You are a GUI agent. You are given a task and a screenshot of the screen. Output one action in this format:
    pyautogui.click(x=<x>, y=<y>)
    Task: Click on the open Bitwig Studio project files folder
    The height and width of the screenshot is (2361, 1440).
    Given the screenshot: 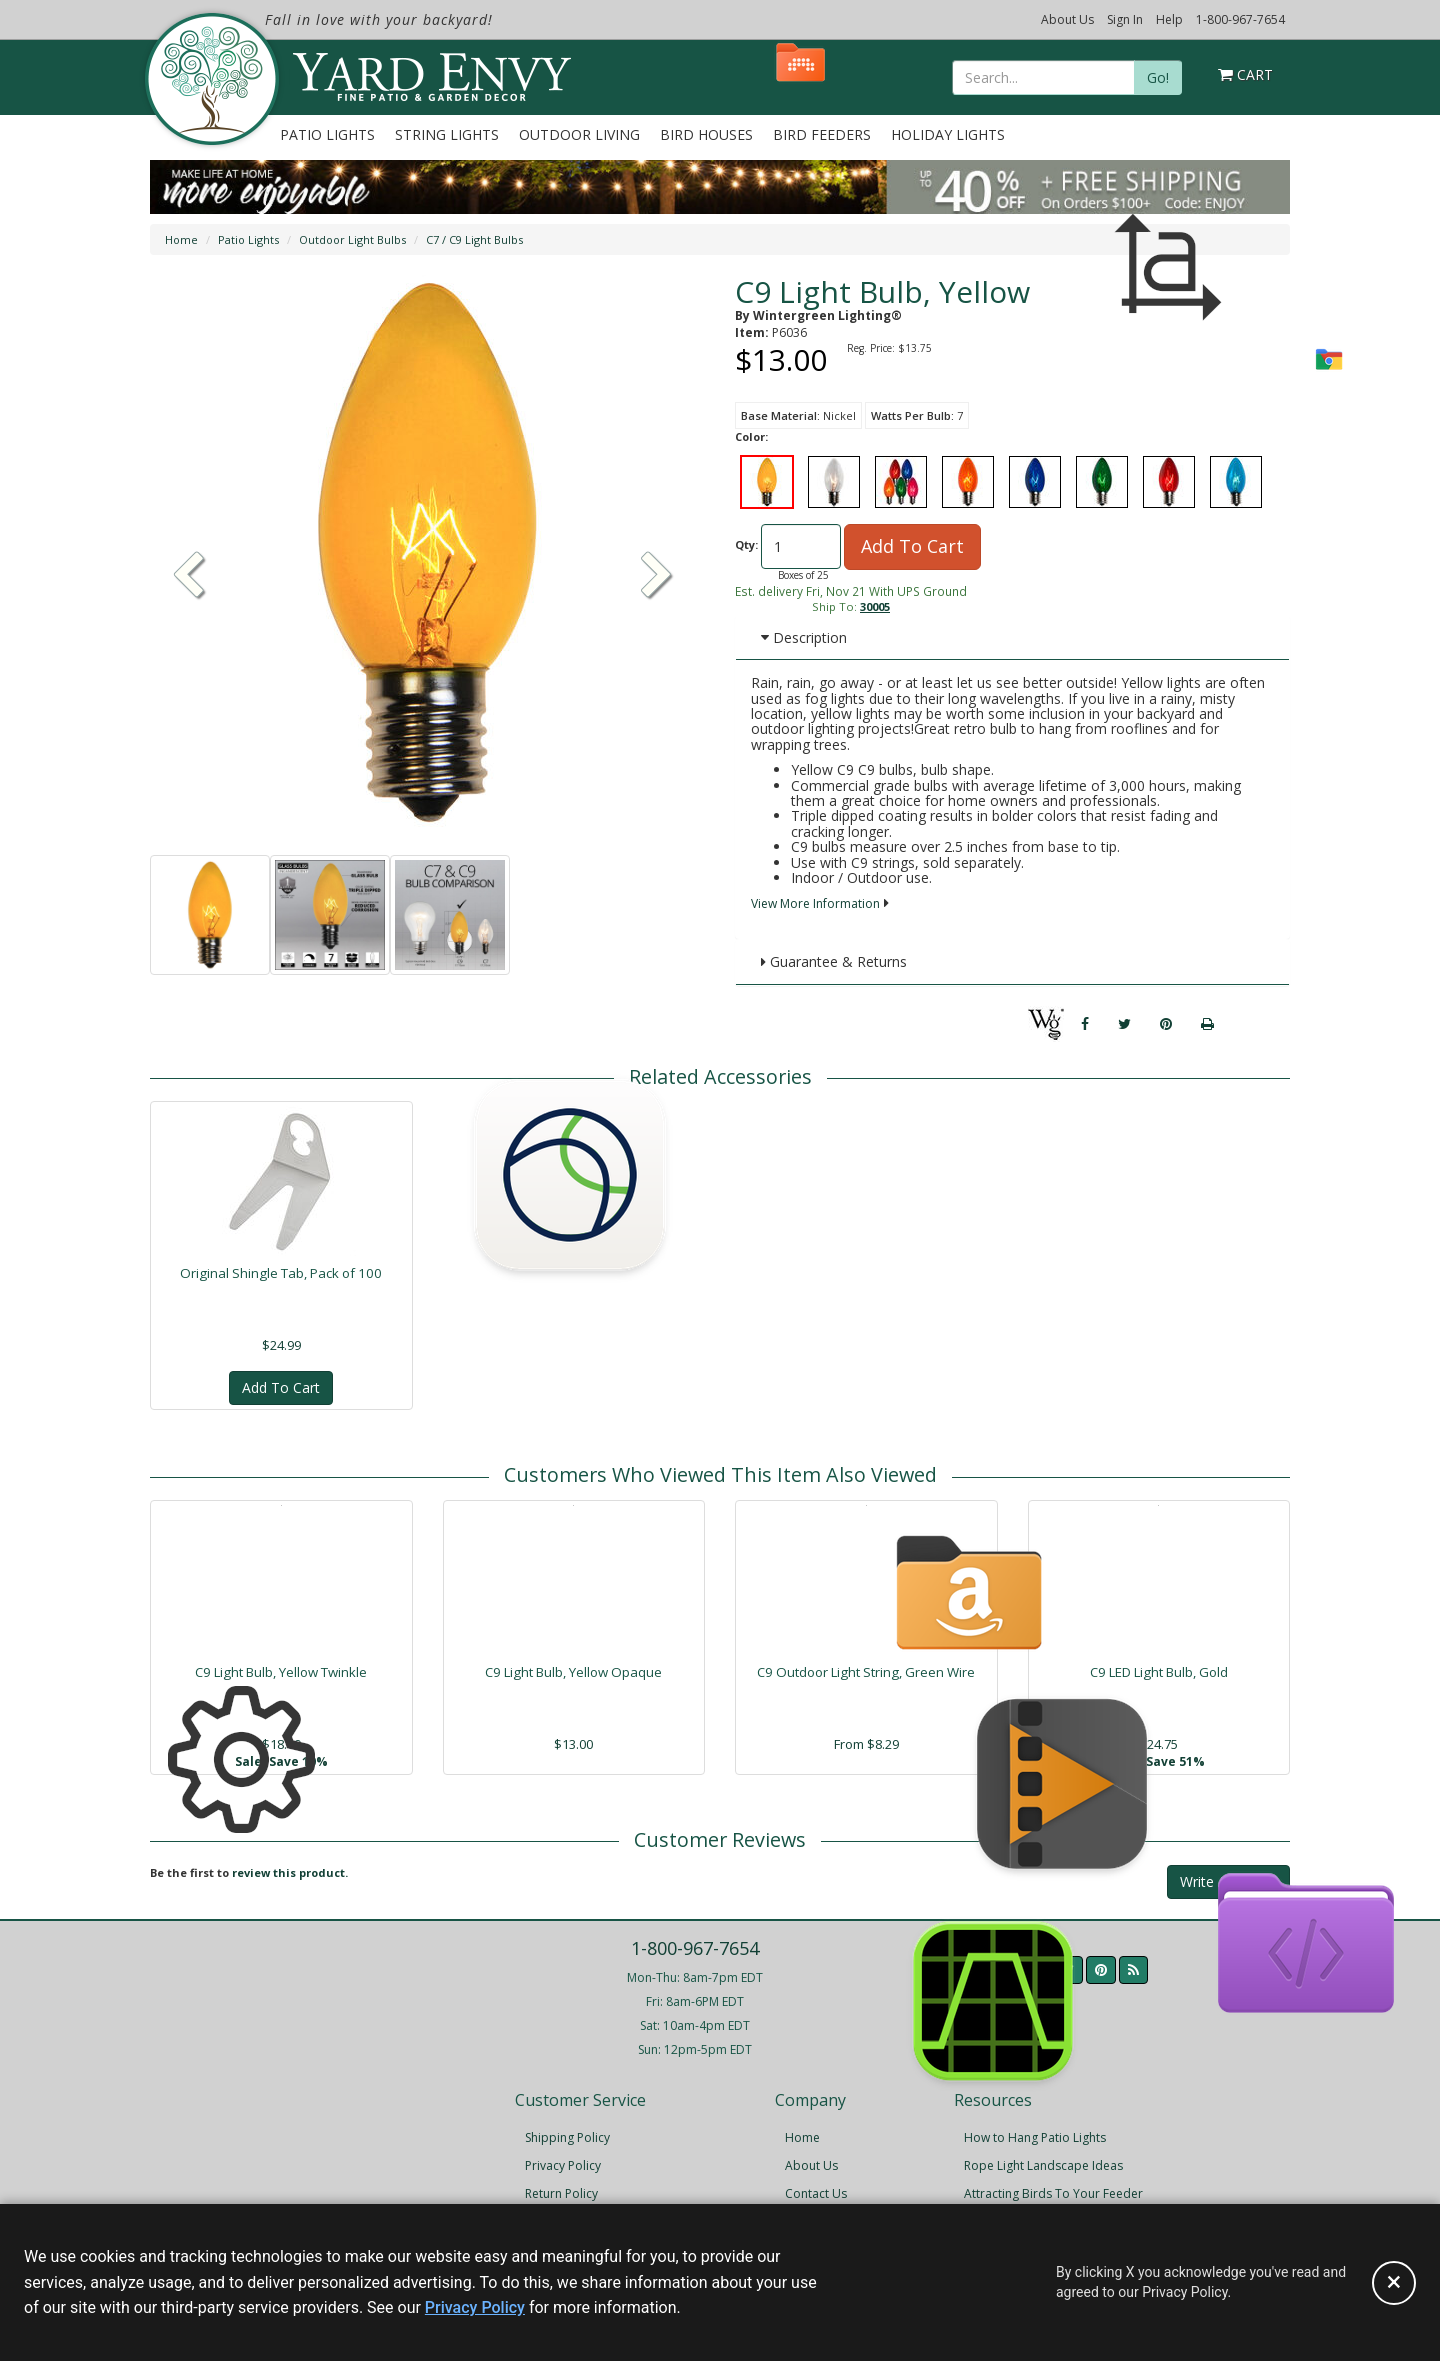 What is the action you would take?
    pyautogui.click(x=800, y=63)
    